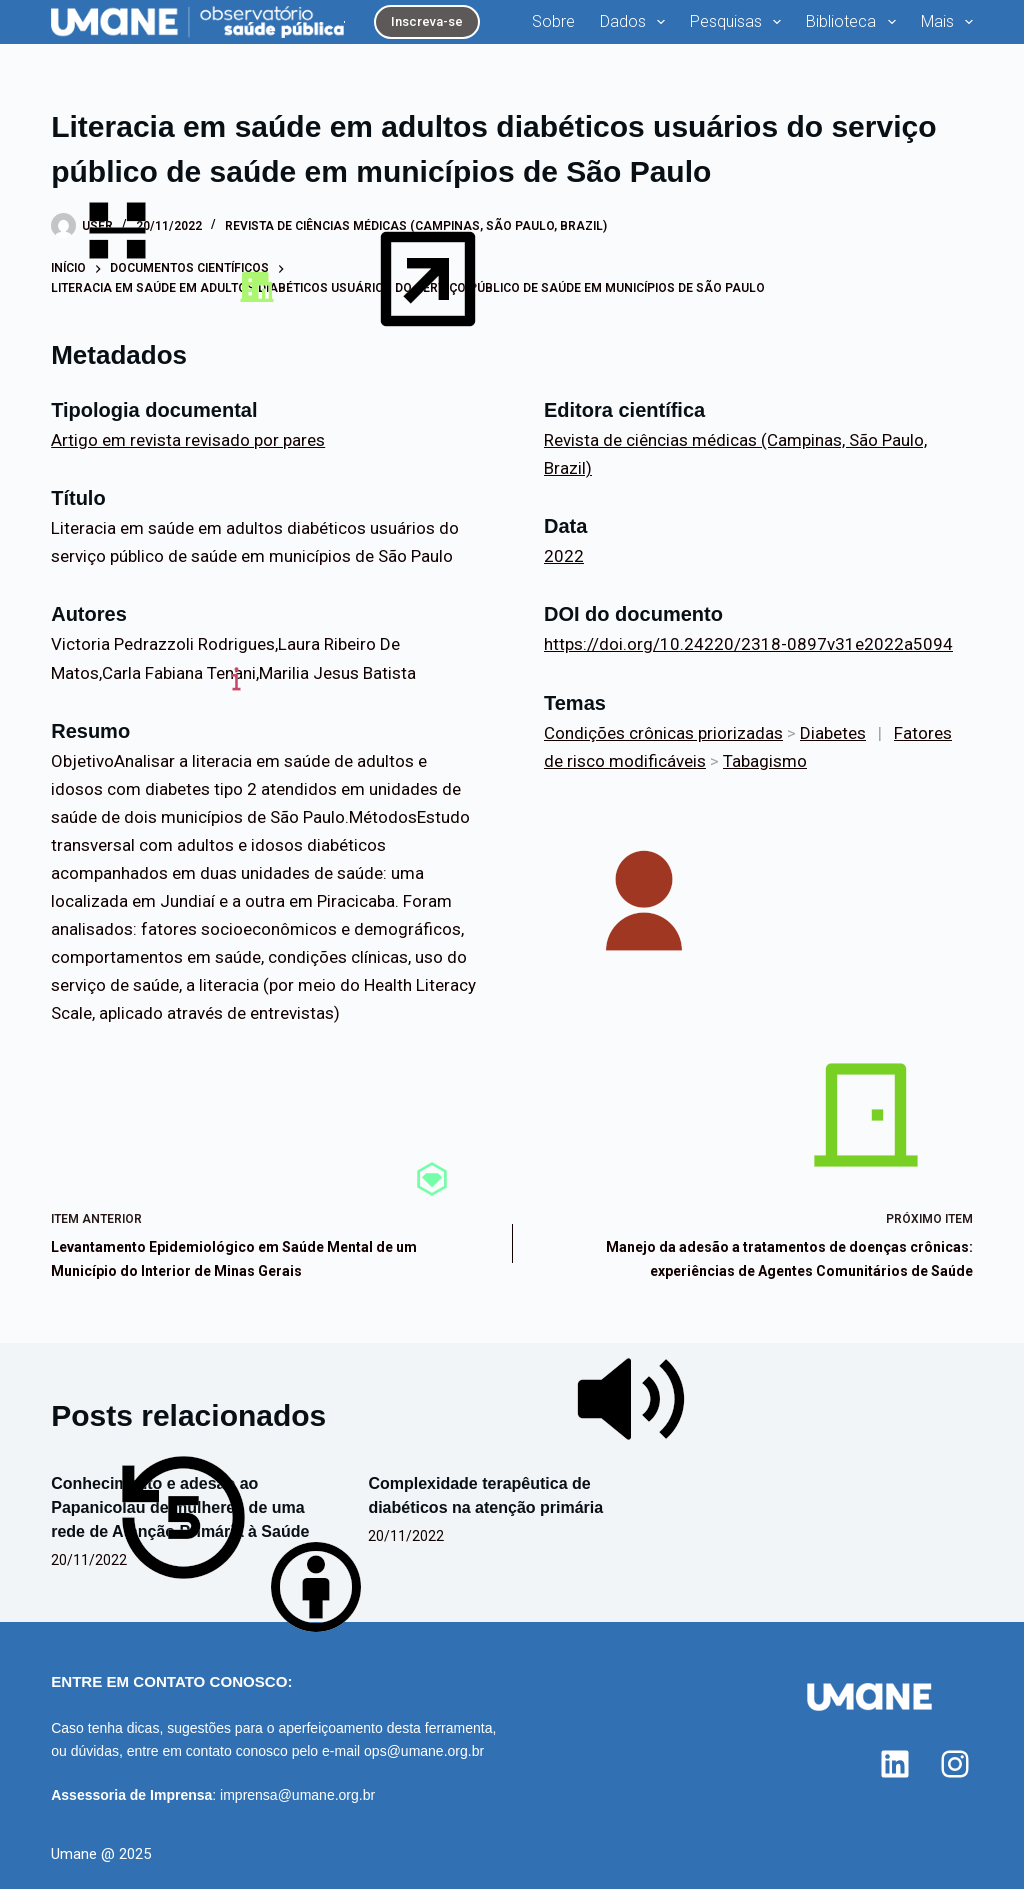 Image resolution: width=1024 pixels, height=1889 pixels. I want to click on scan a QR code, so click(117, 230).